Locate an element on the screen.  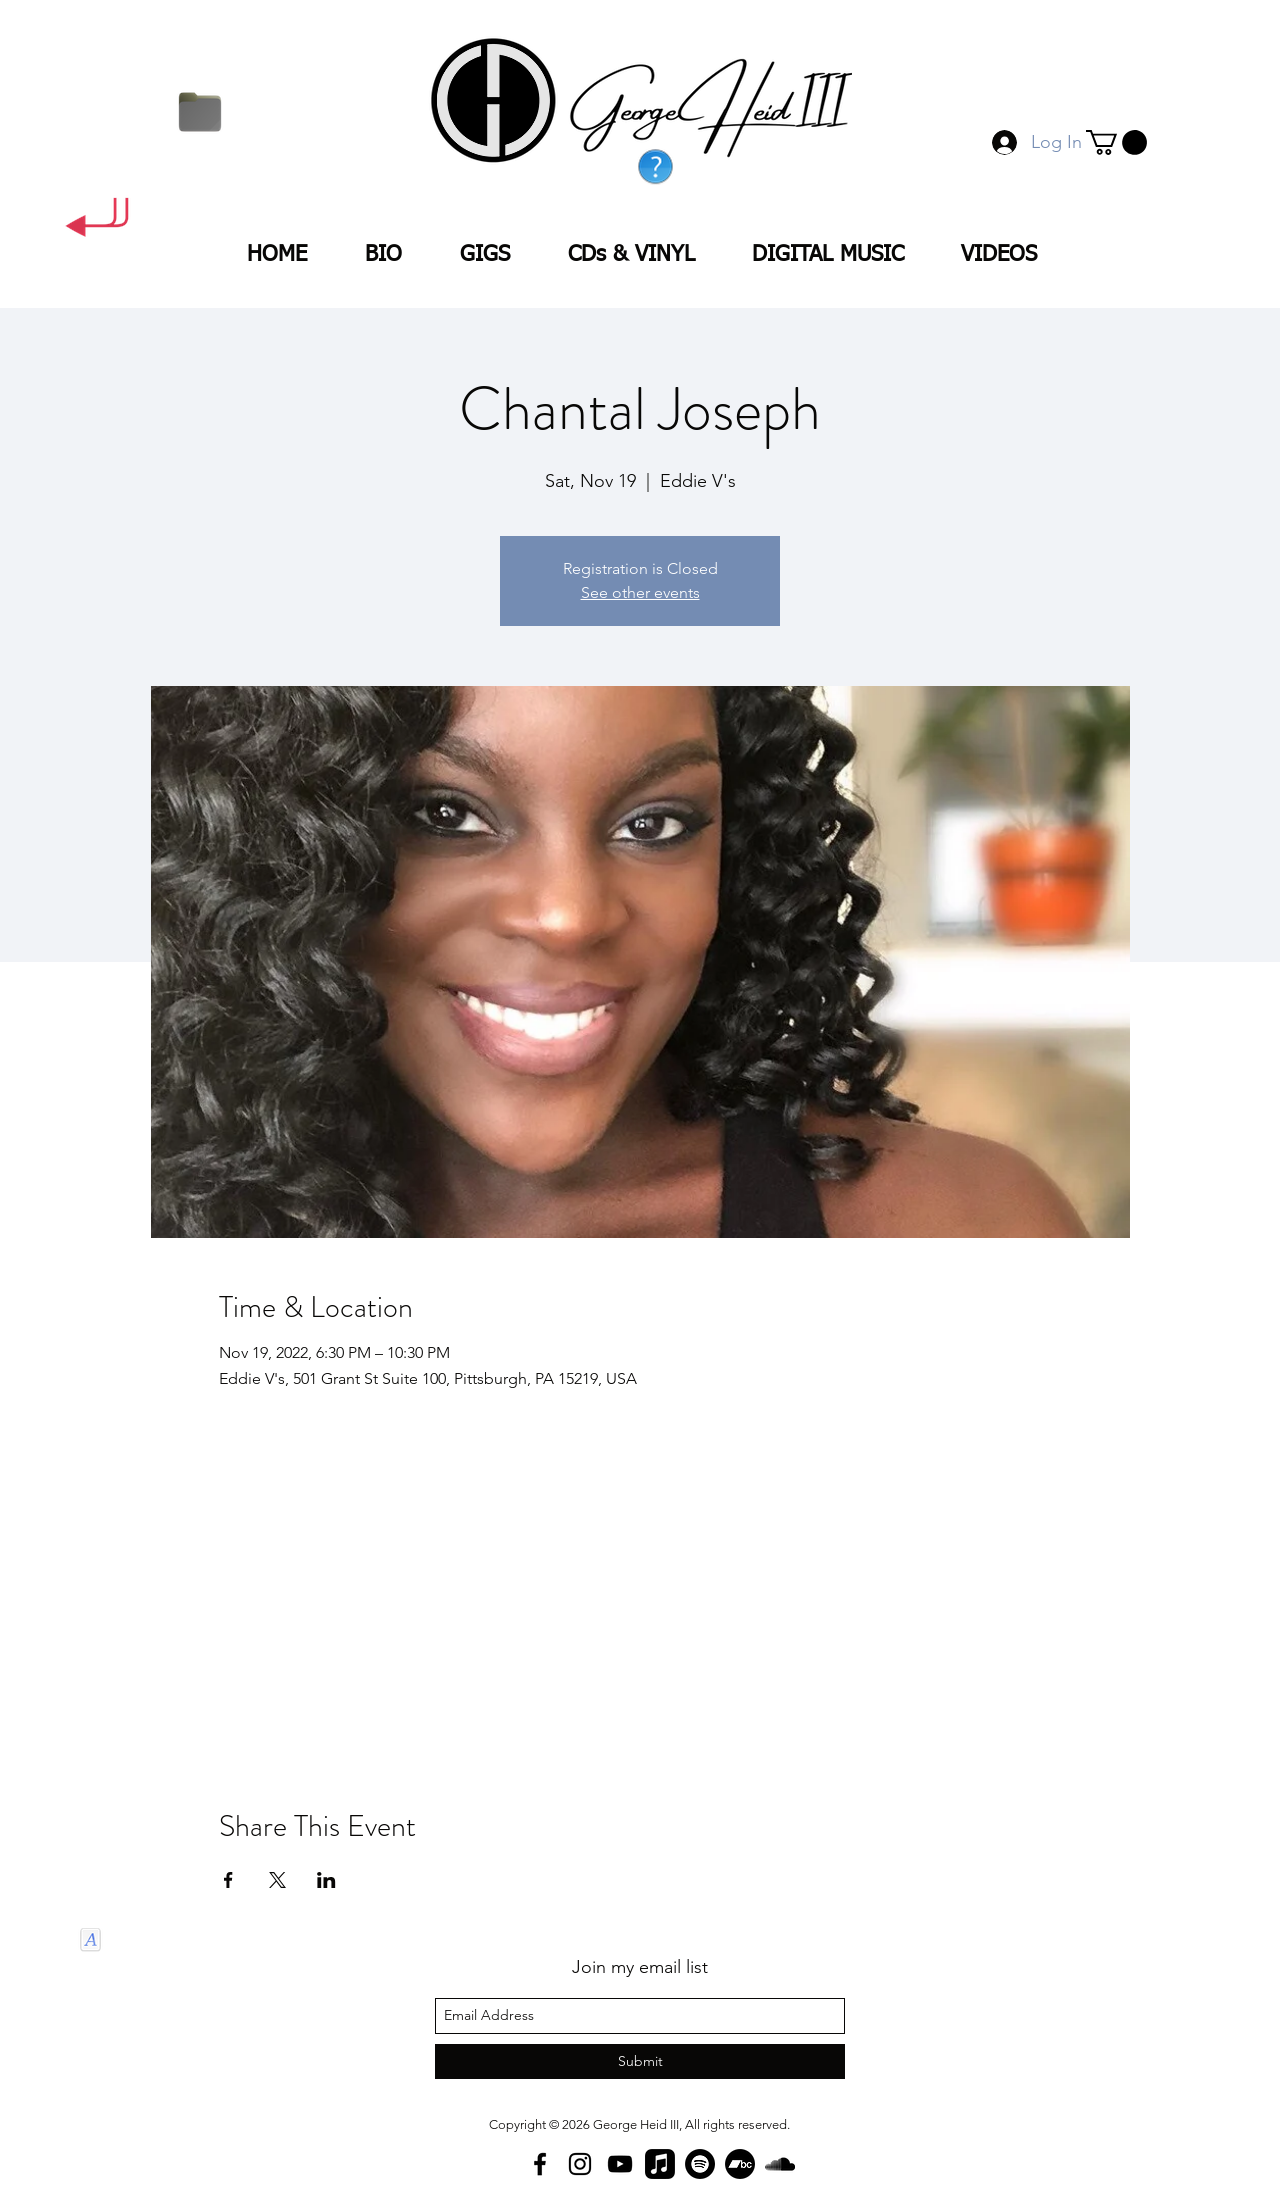
open help or support center is located at coordinates (655, 166).